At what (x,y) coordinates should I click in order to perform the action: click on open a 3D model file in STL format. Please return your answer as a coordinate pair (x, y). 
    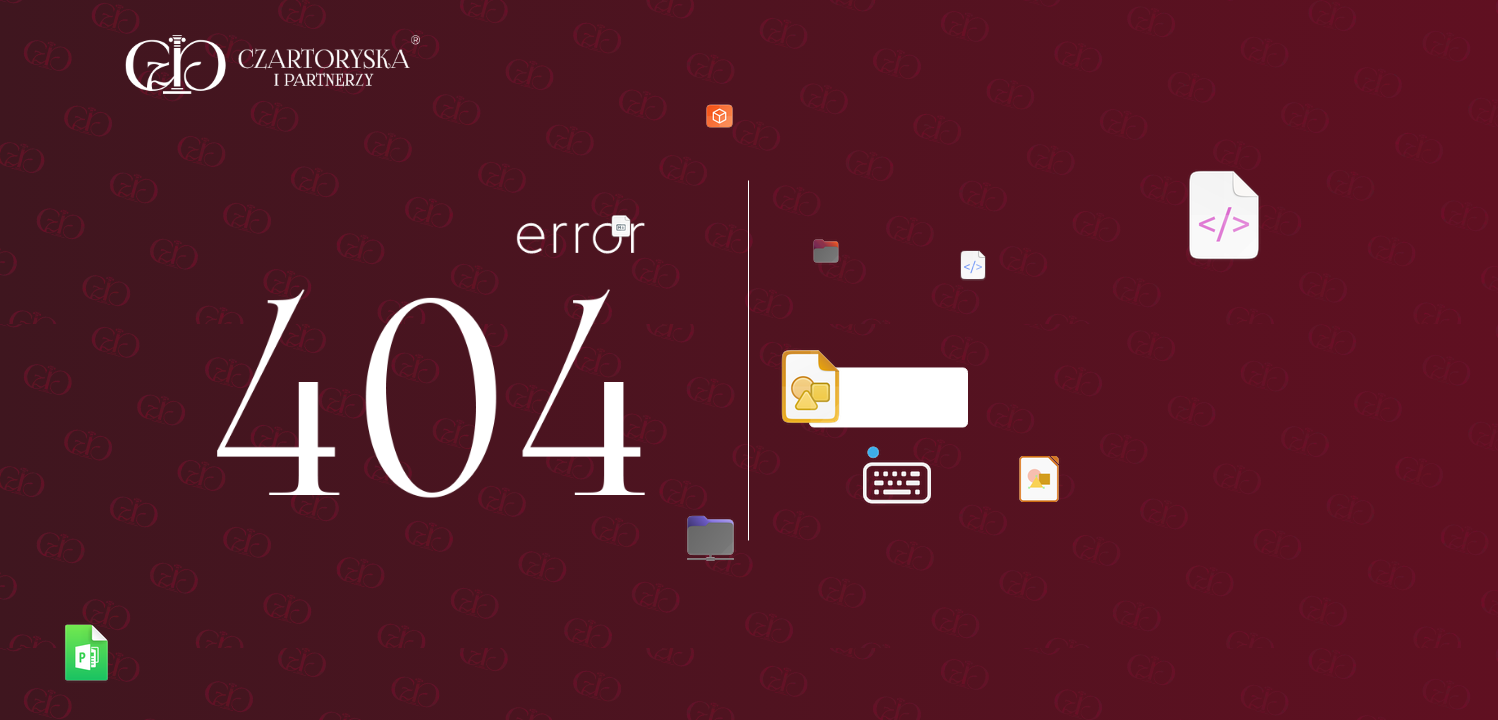
    Looking at the image, I should click on (719, 115).